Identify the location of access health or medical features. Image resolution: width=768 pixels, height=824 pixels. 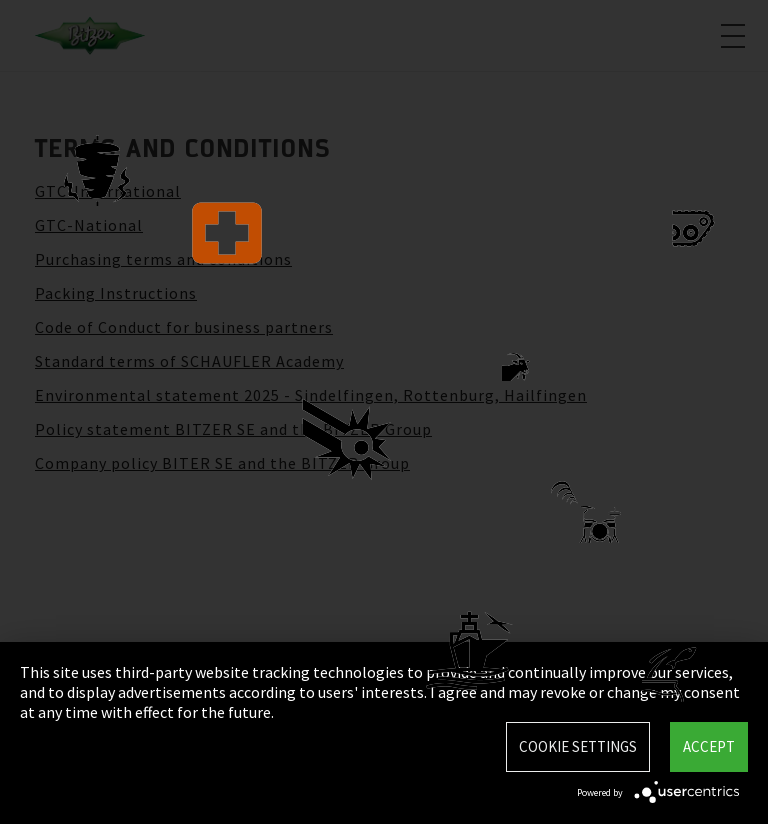
(227, 233).